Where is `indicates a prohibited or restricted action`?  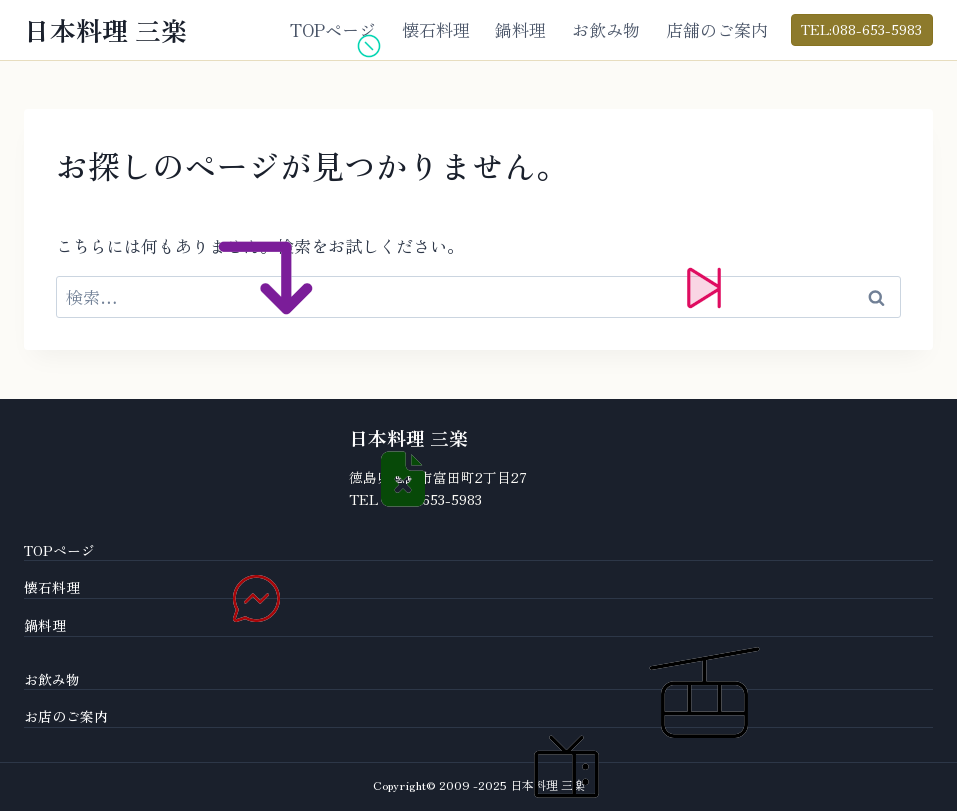
indicates a prohibited or restricted action is located at coordinates (369, 46).